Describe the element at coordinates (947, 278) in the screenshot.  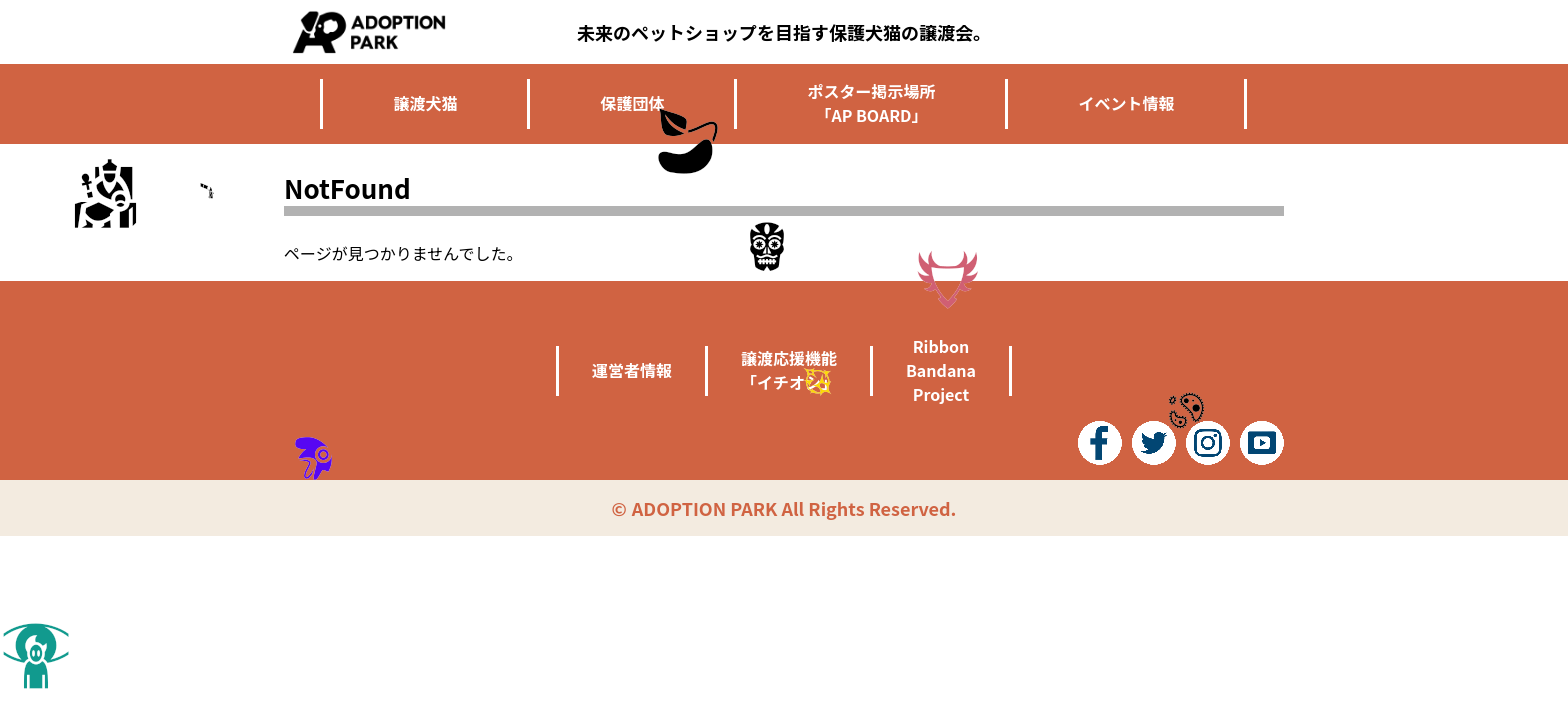
I see `indicates protected or guarded status` at that location.